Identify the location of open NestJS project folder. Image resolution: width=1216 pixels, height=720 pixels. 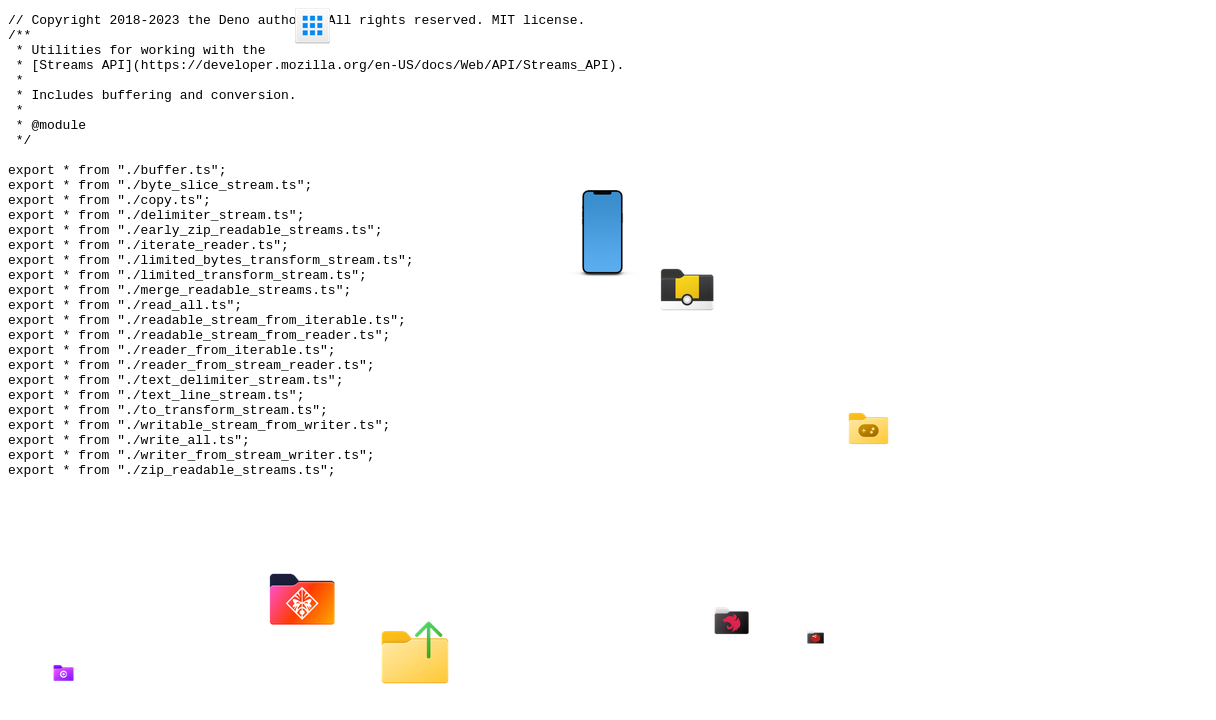
(731, 621).